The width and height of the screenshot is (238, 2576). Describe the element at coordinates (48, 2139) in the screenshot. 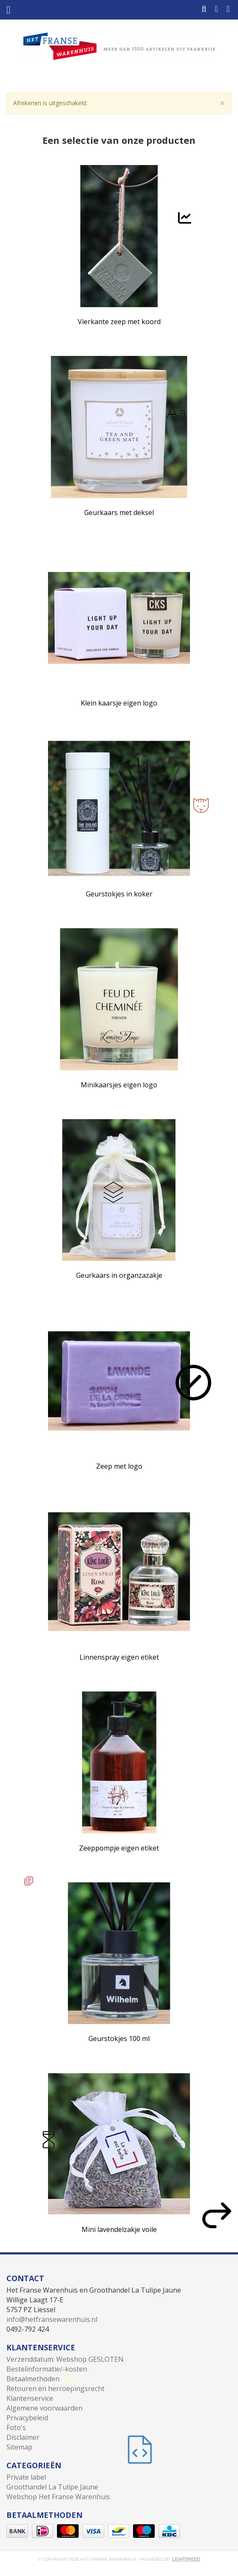

I see `indicates a timer or countdown in progress` at that location.